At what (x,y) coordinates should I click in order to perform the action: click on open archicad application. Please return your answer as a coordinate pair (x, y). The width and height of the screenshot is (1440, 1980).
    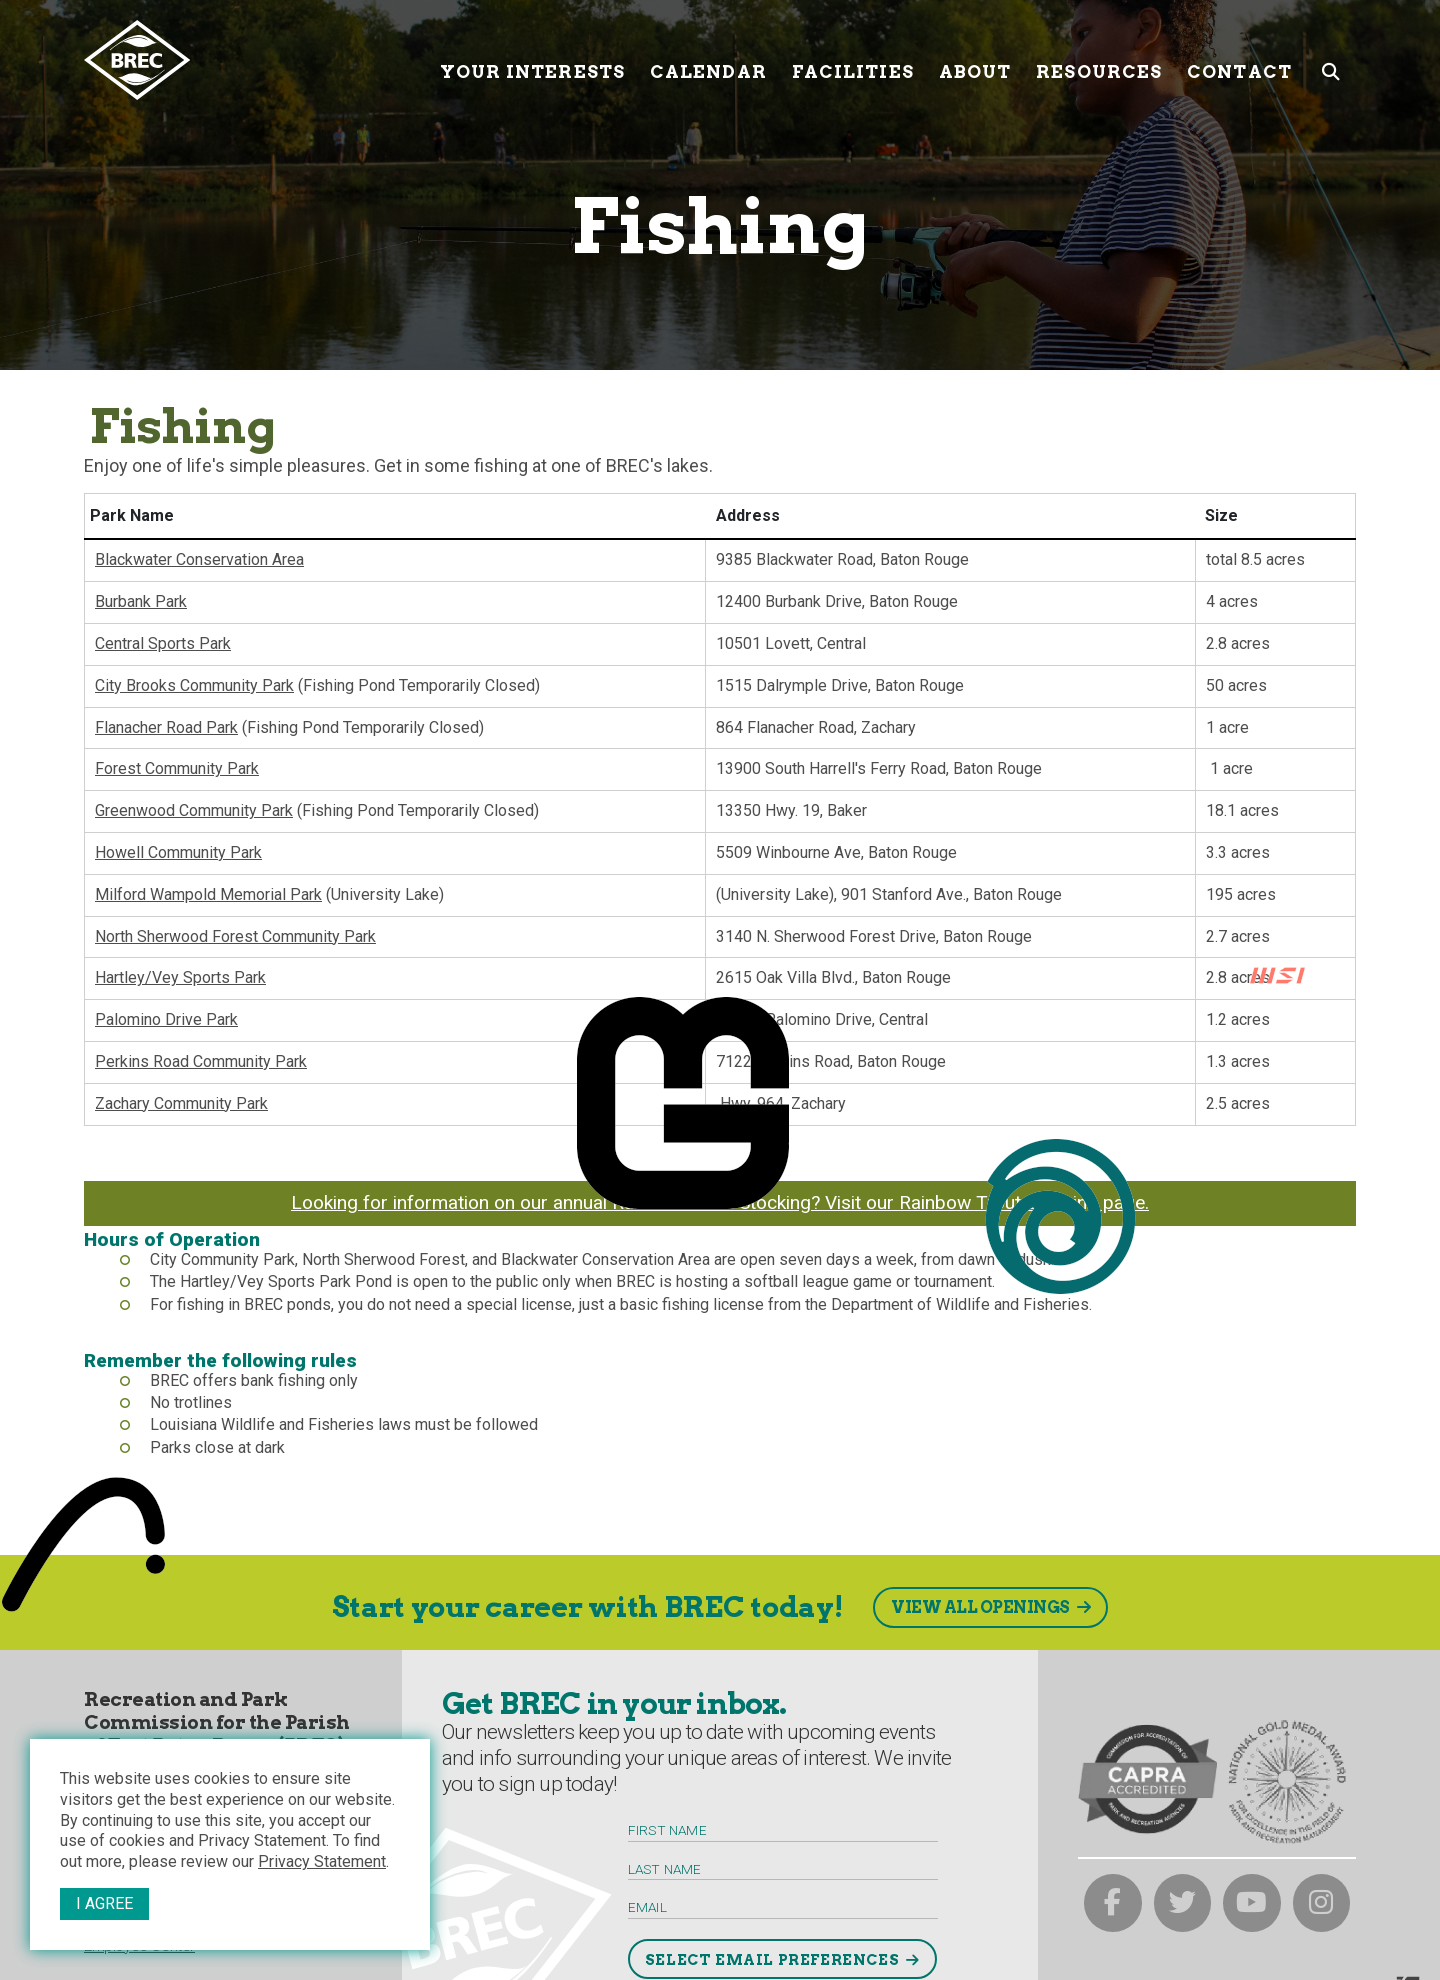
    Looking at the image, I should click on (83, 1544).